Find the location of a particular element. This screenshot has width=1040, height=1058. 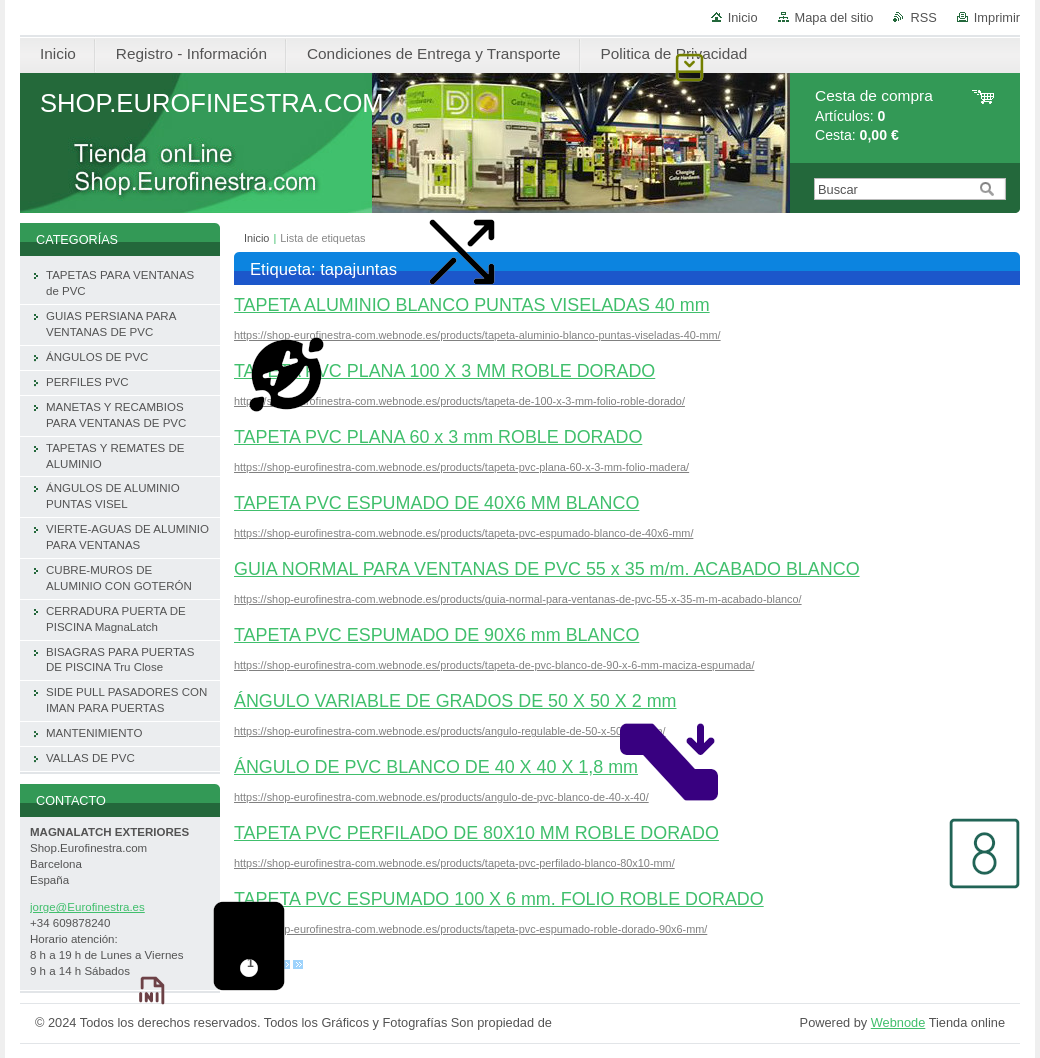

access tablet device settings is located at coordinates (249, 946).